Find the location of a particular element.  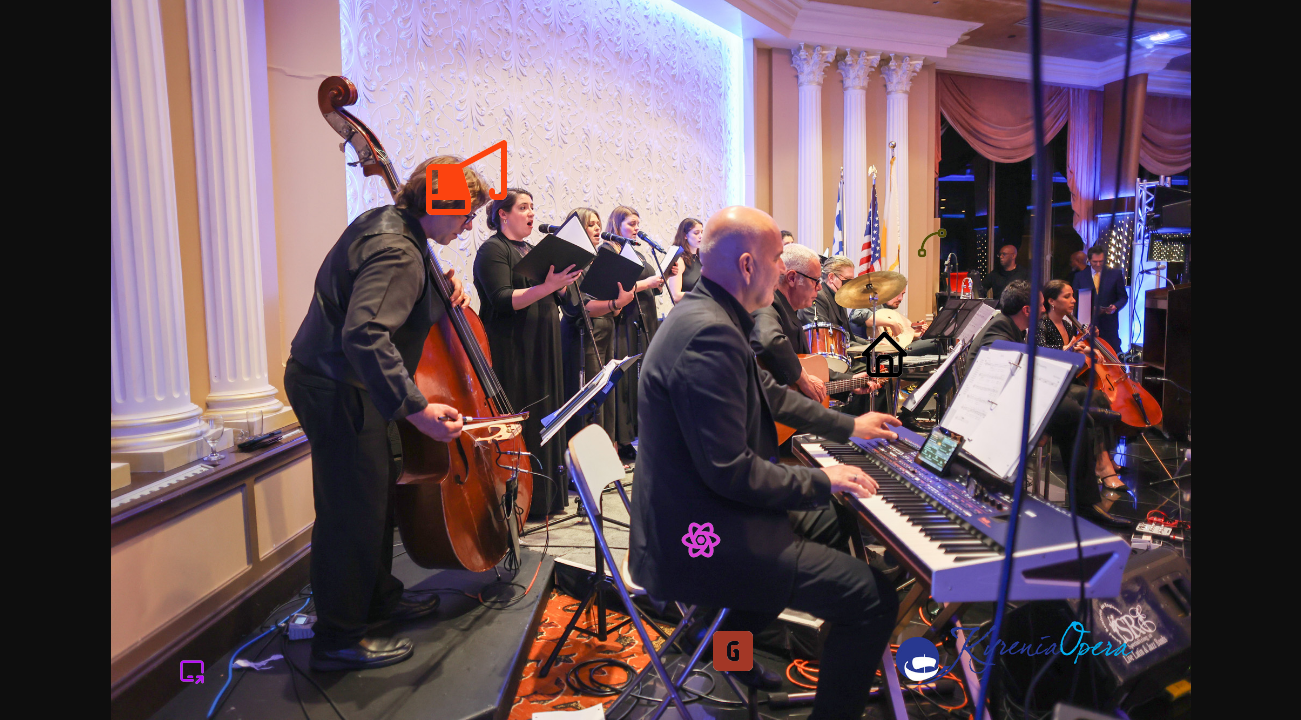

edit vector path curve handles is located at coordinates (932, 243).